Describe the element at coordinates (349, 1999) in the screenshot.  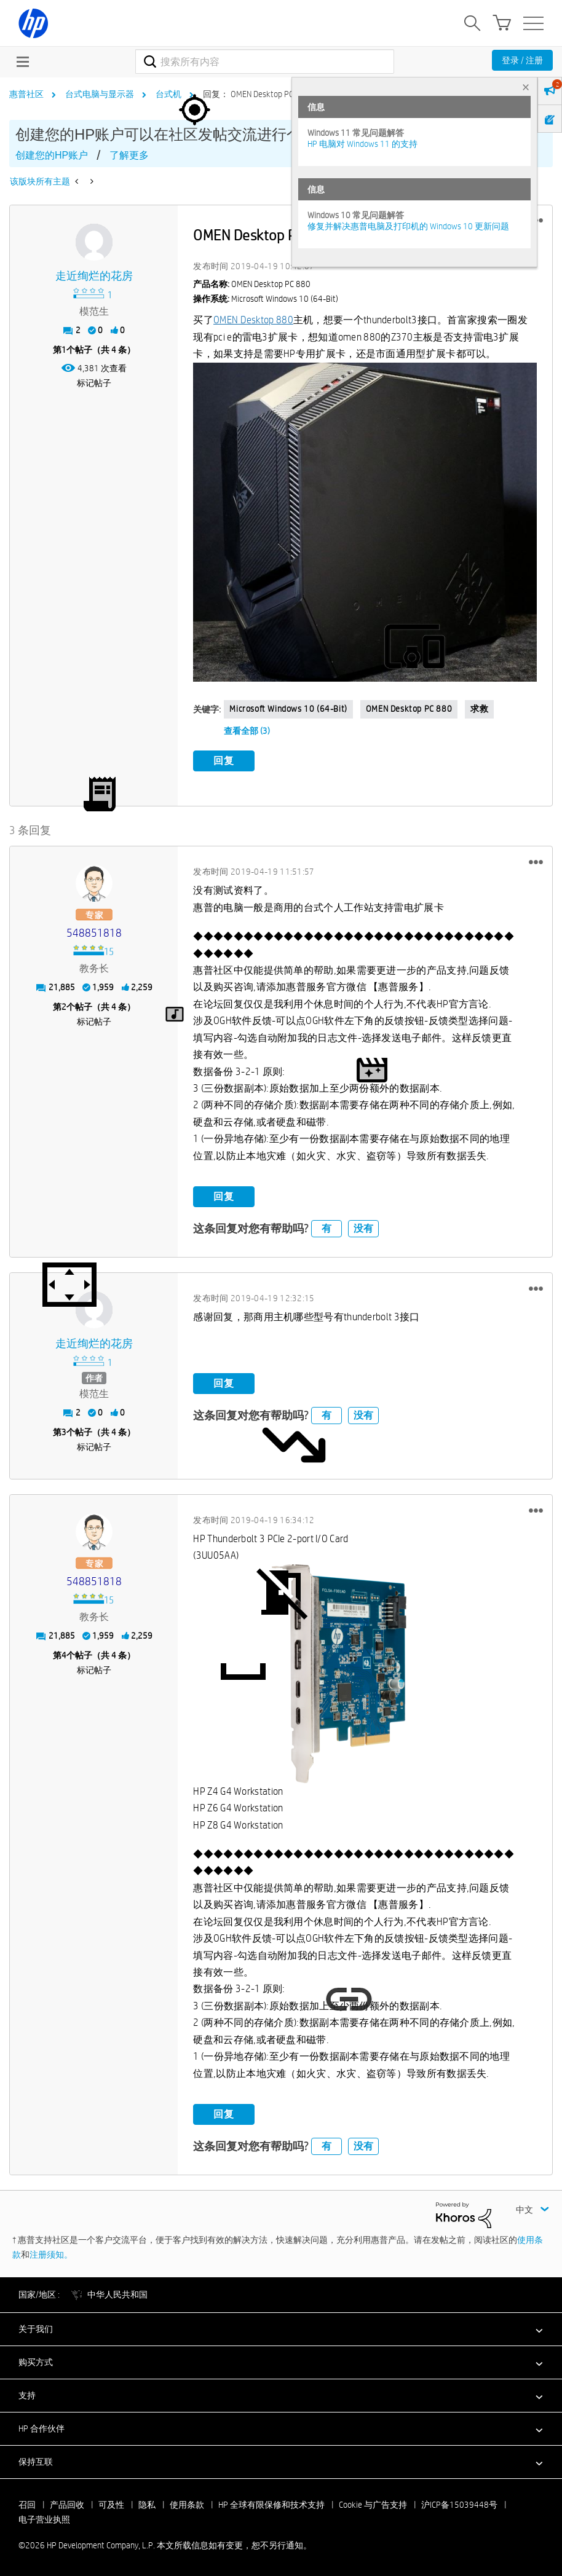
I see `copy or share a link` at that location.